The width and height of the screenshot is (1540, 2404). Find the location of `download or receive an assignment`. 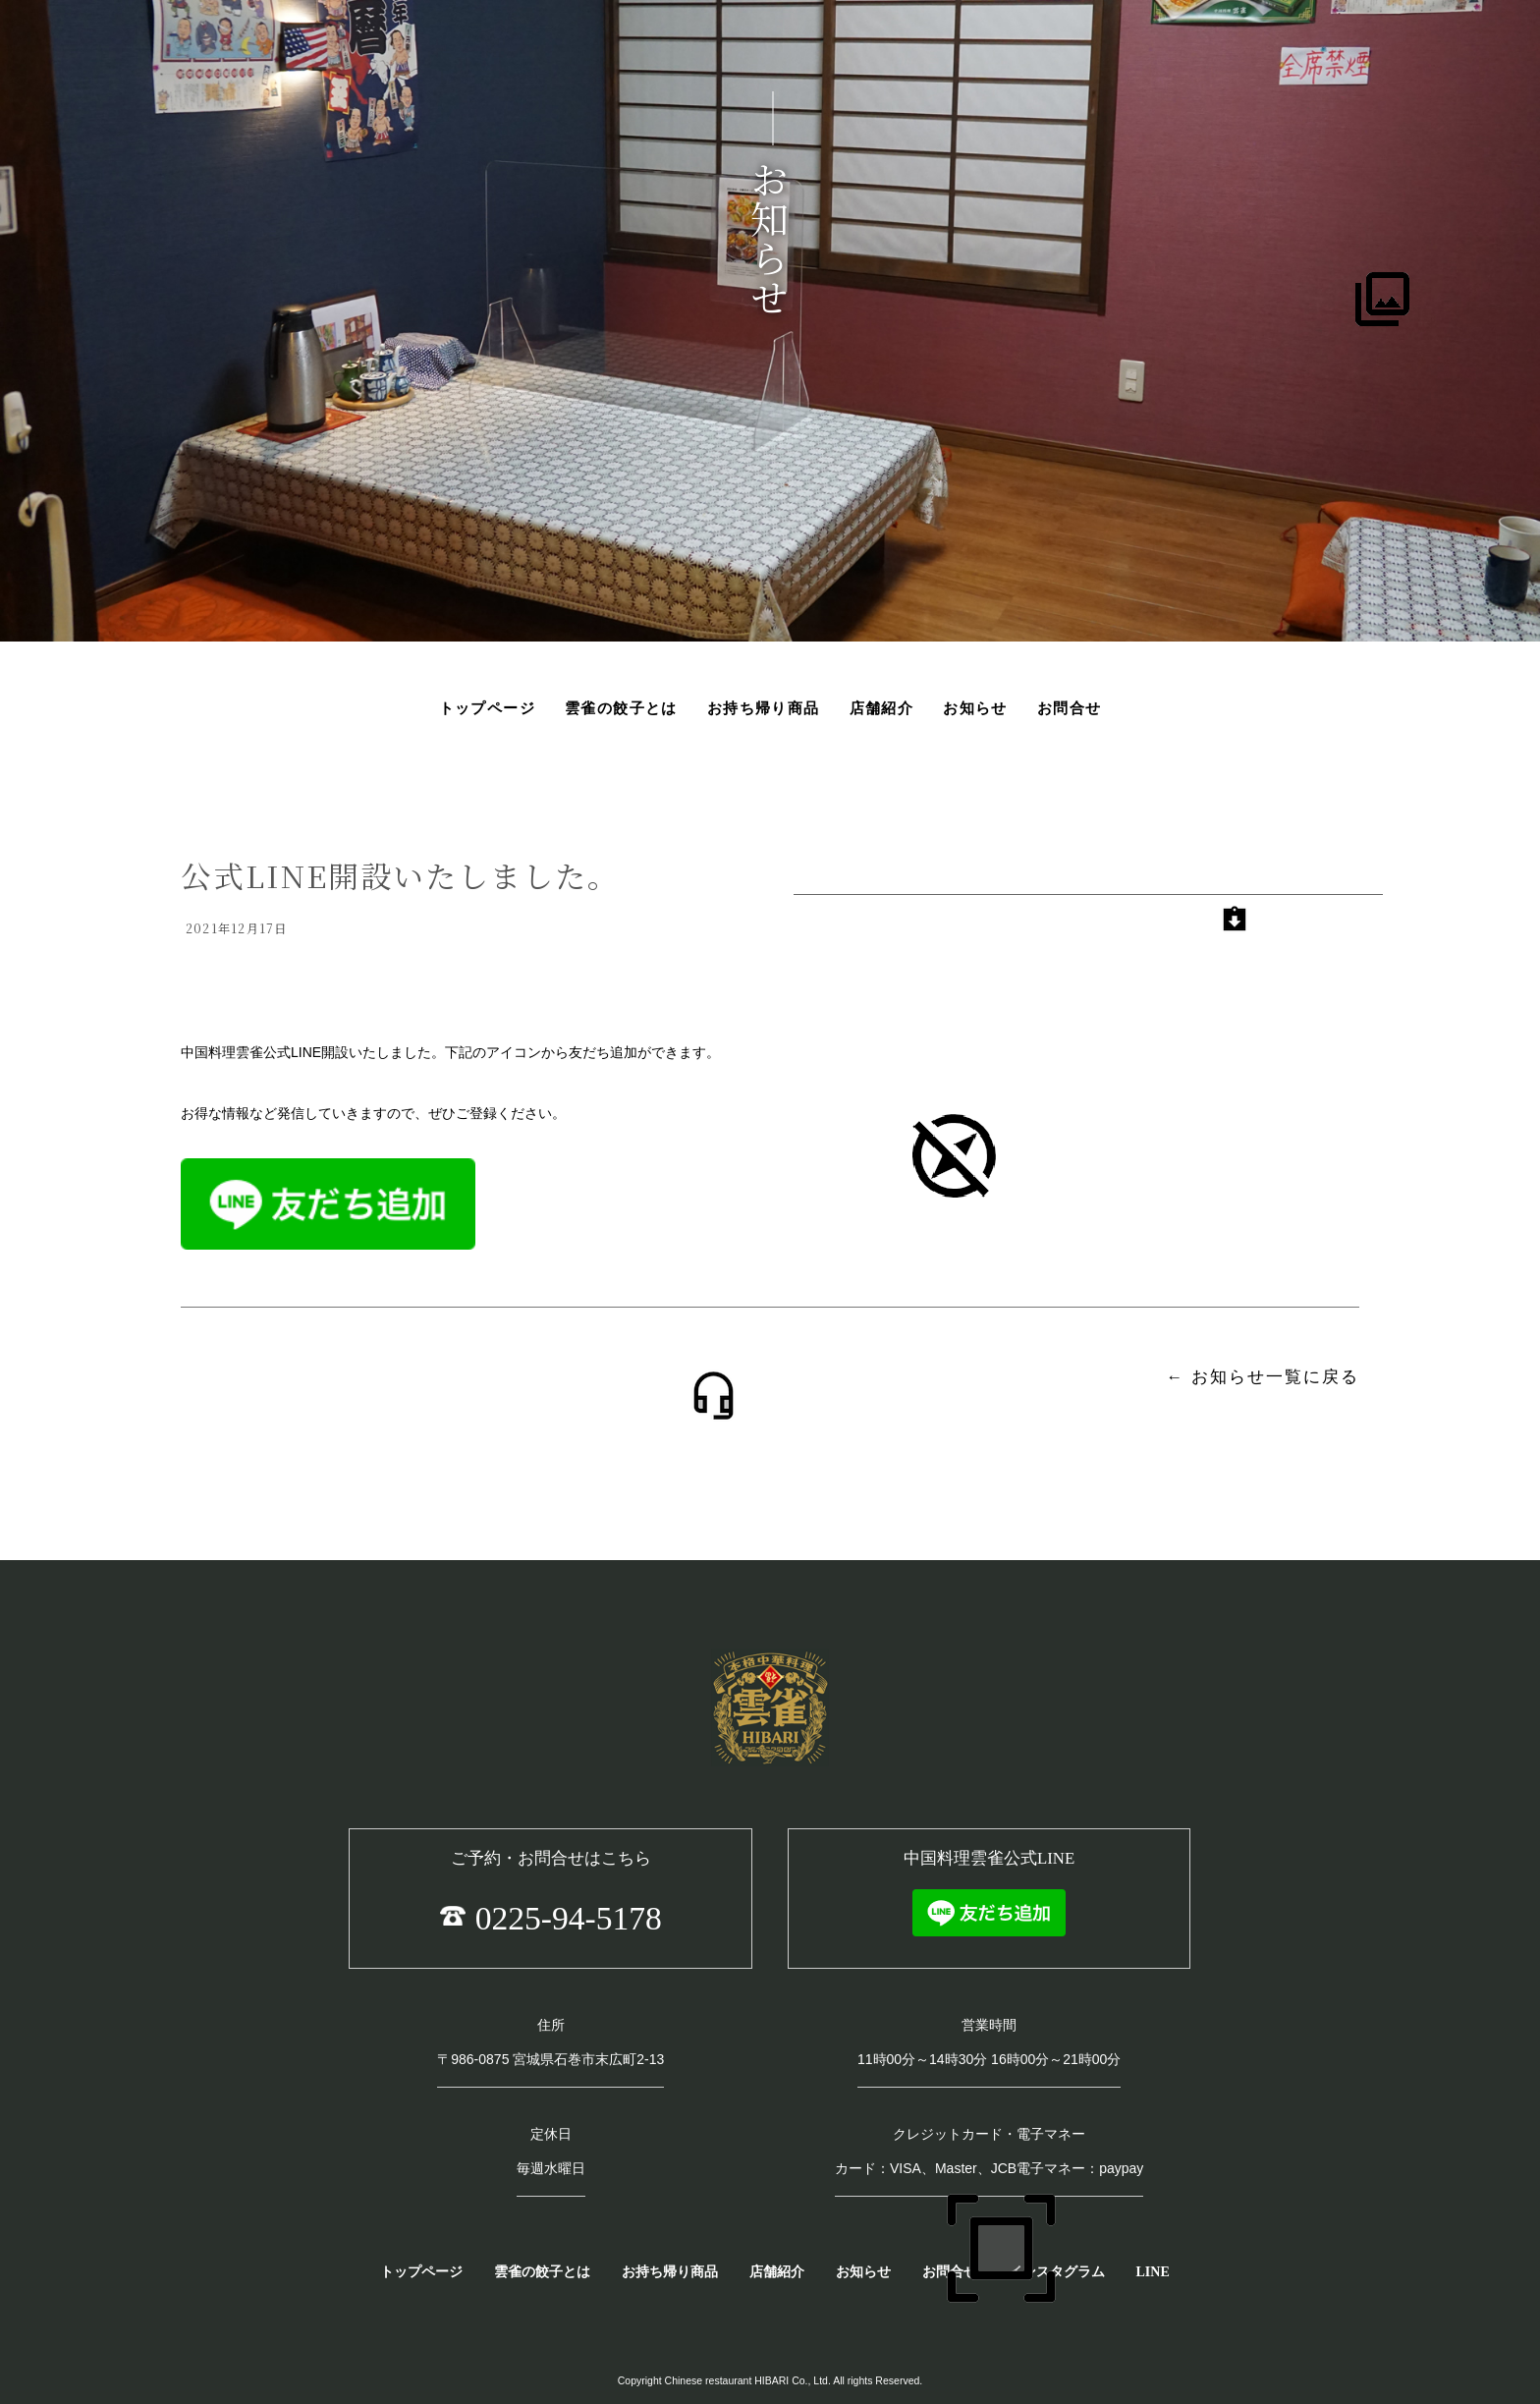

download or receive an assignment is located at coordinates (1235, 920).